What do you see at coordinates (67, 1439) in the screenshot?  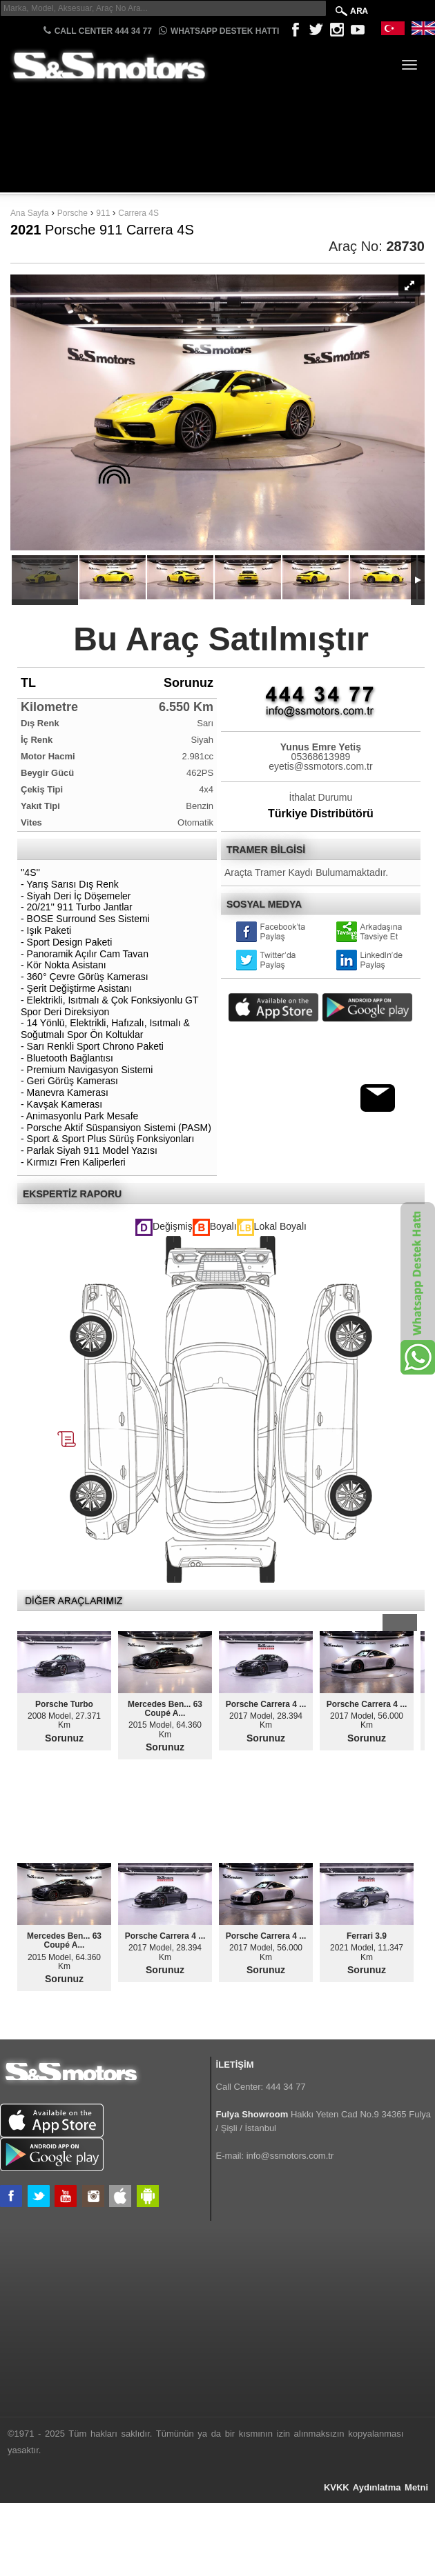 I see `view terms and conditions or legal documents` at bounding box center [67, 1439].